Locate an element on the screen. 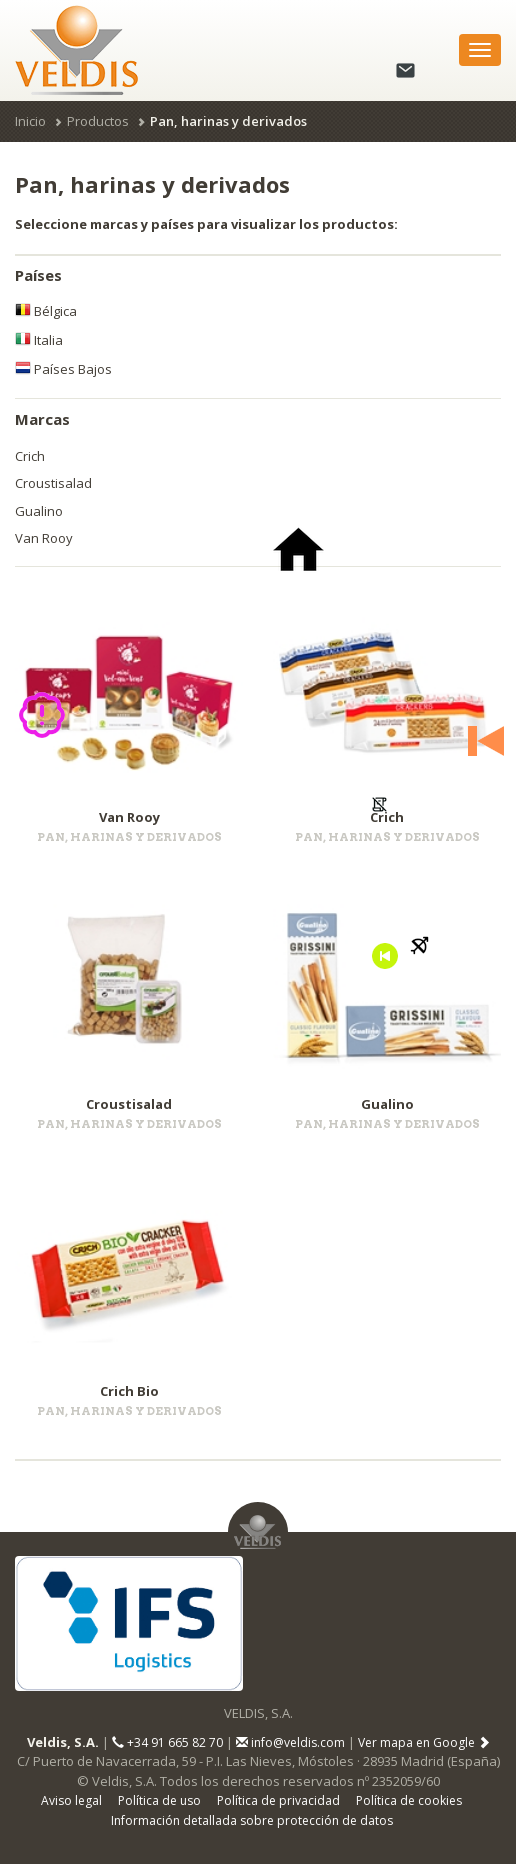  license unavailable or revoked is located at coordinates (379, 804).